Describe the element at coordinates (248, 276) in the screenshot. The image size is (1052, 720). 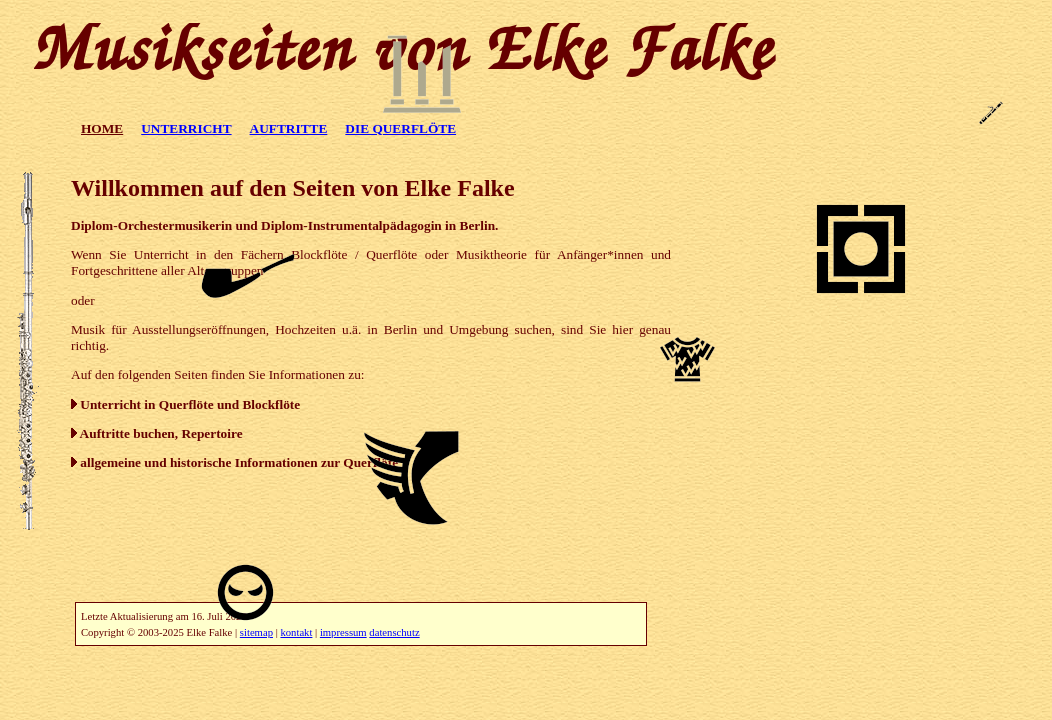
I see `indicates a smoking-permitted area or zone` at that location.